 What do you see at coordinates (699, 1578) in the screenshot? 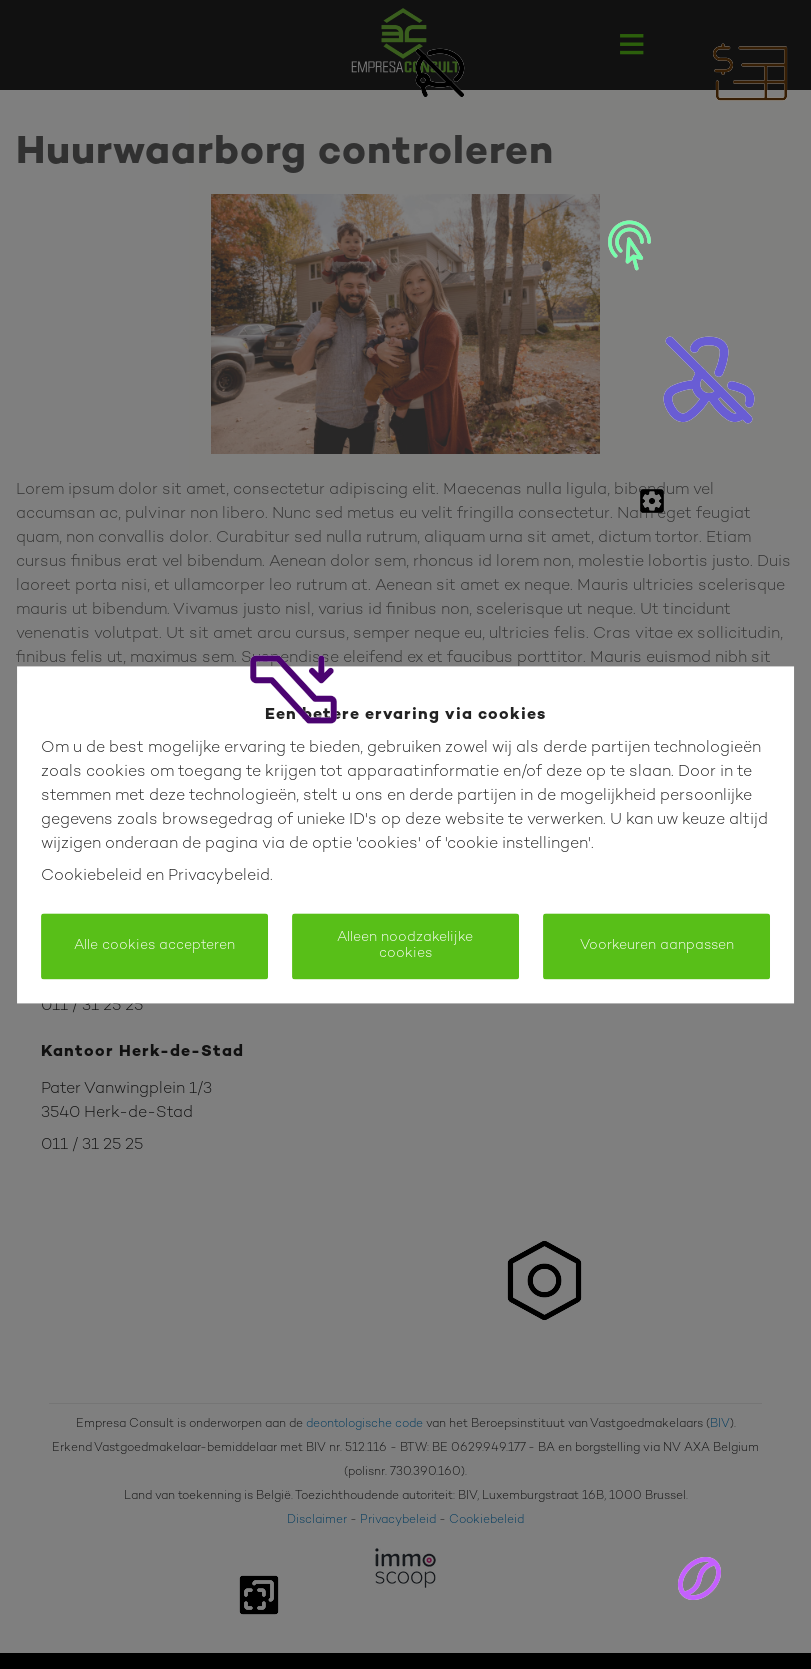
I see `browse coffee shop locations` at bounding box center [699, 1578].